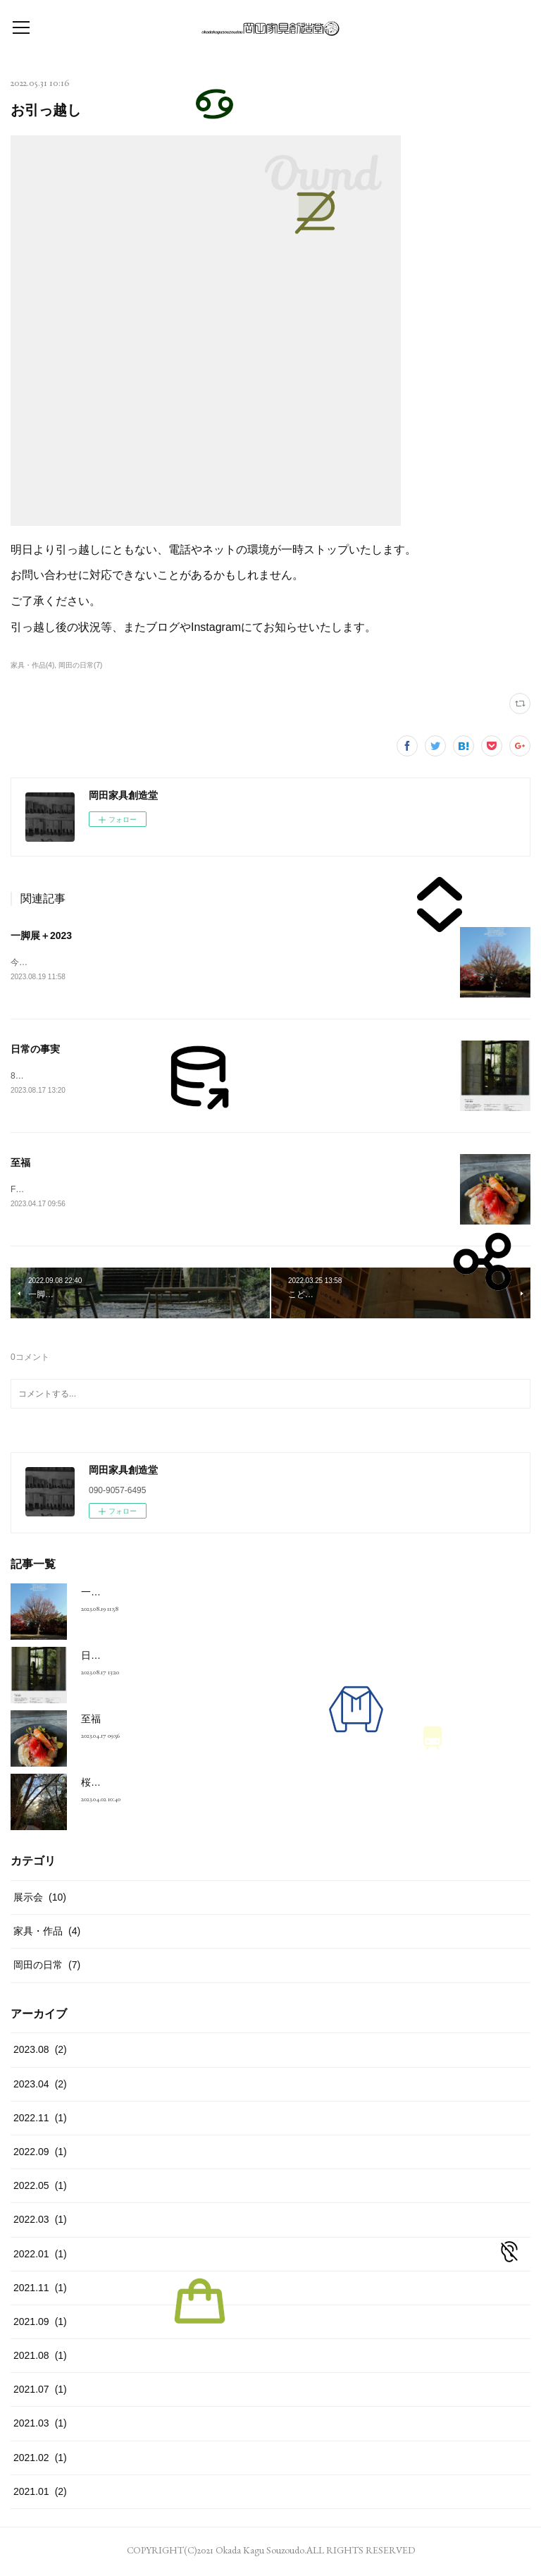 The height and width of the screenshot is (2576, 541). What do you see at coordinates (198, 1076) in the screenshot?
I see `share database with others` at bounding box center [198, 1076].